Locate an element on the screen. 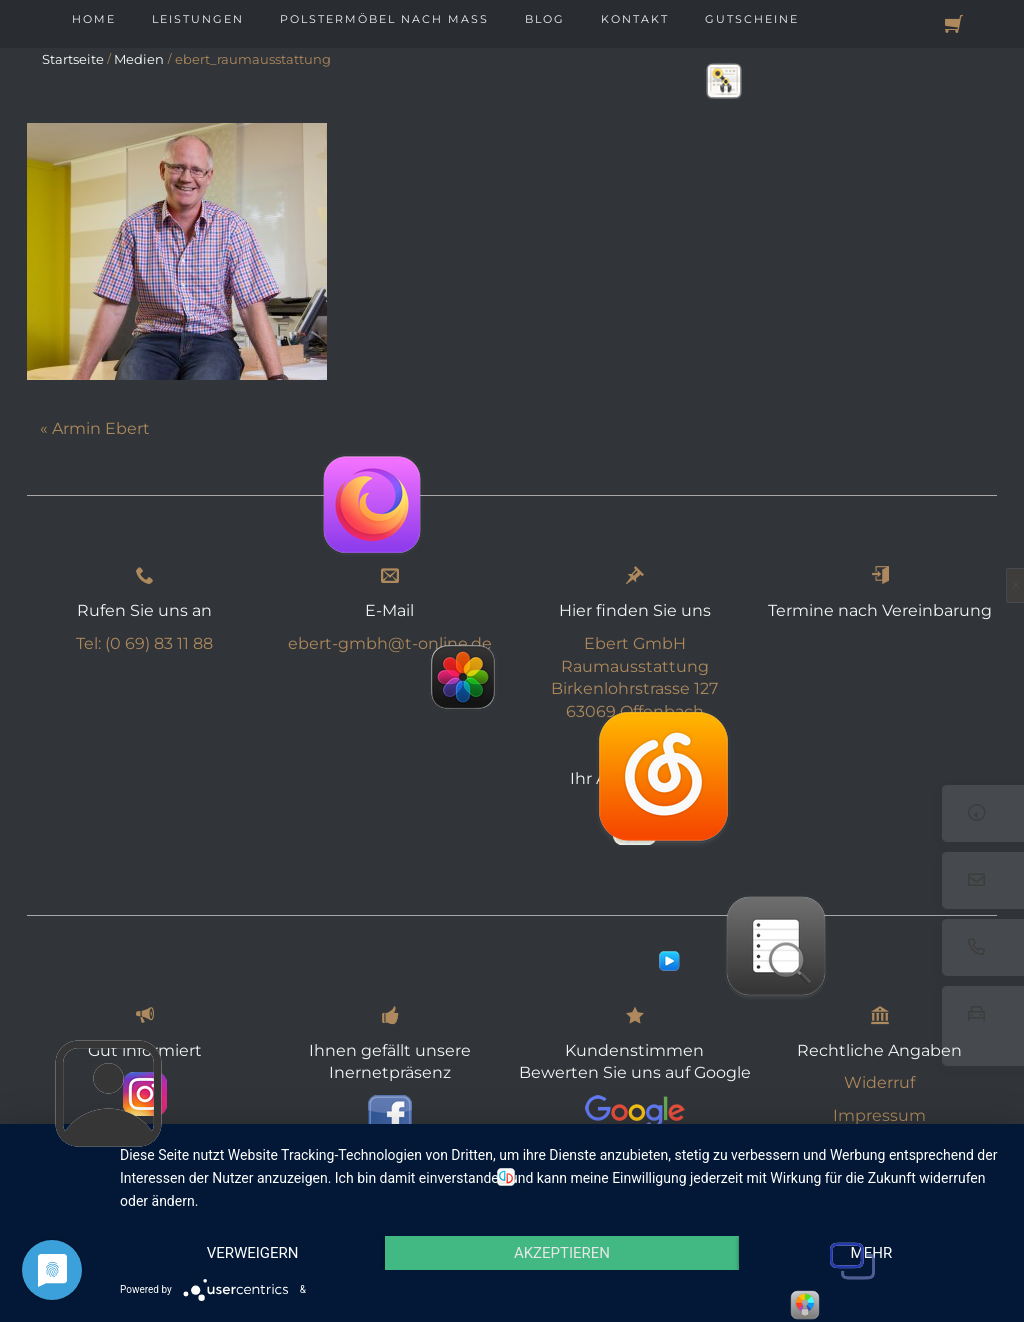 This screenshot has width=1024, height=1322. configure login screen settings is located at coordinates (108, 1093).